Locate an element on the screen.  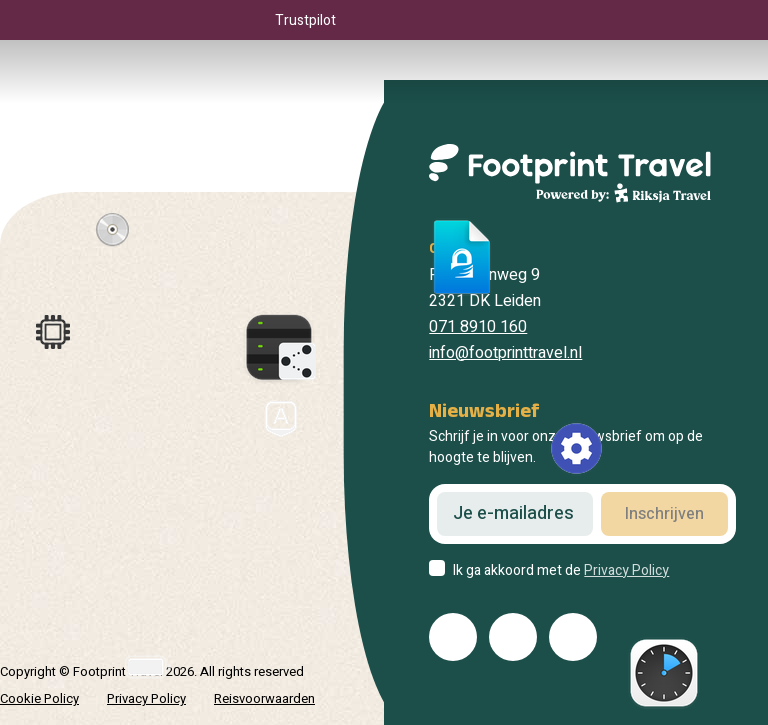
unmount or eject a CD/DVD drive is located at coordinates (112, 229).